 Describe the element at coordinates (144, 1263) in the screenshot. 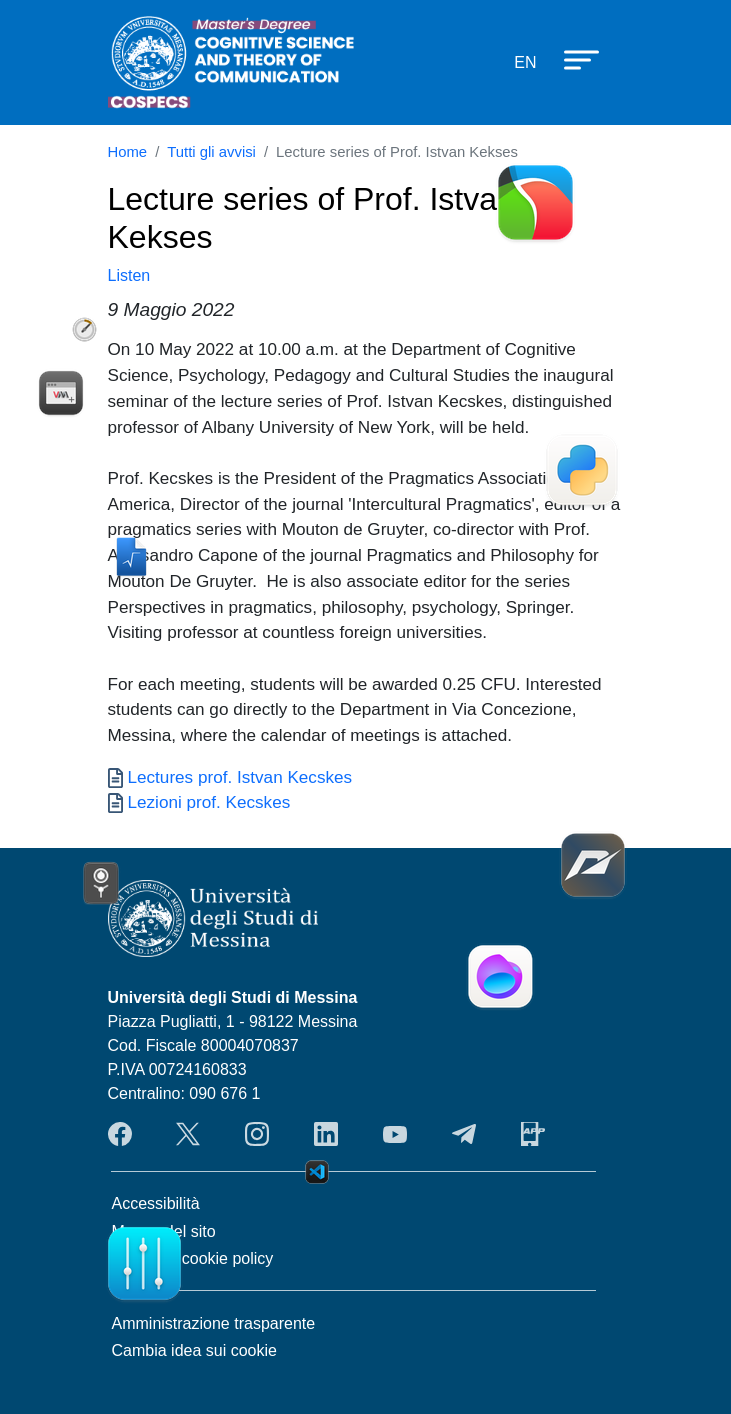

I see `open easyeffects audio processing app` at that location.